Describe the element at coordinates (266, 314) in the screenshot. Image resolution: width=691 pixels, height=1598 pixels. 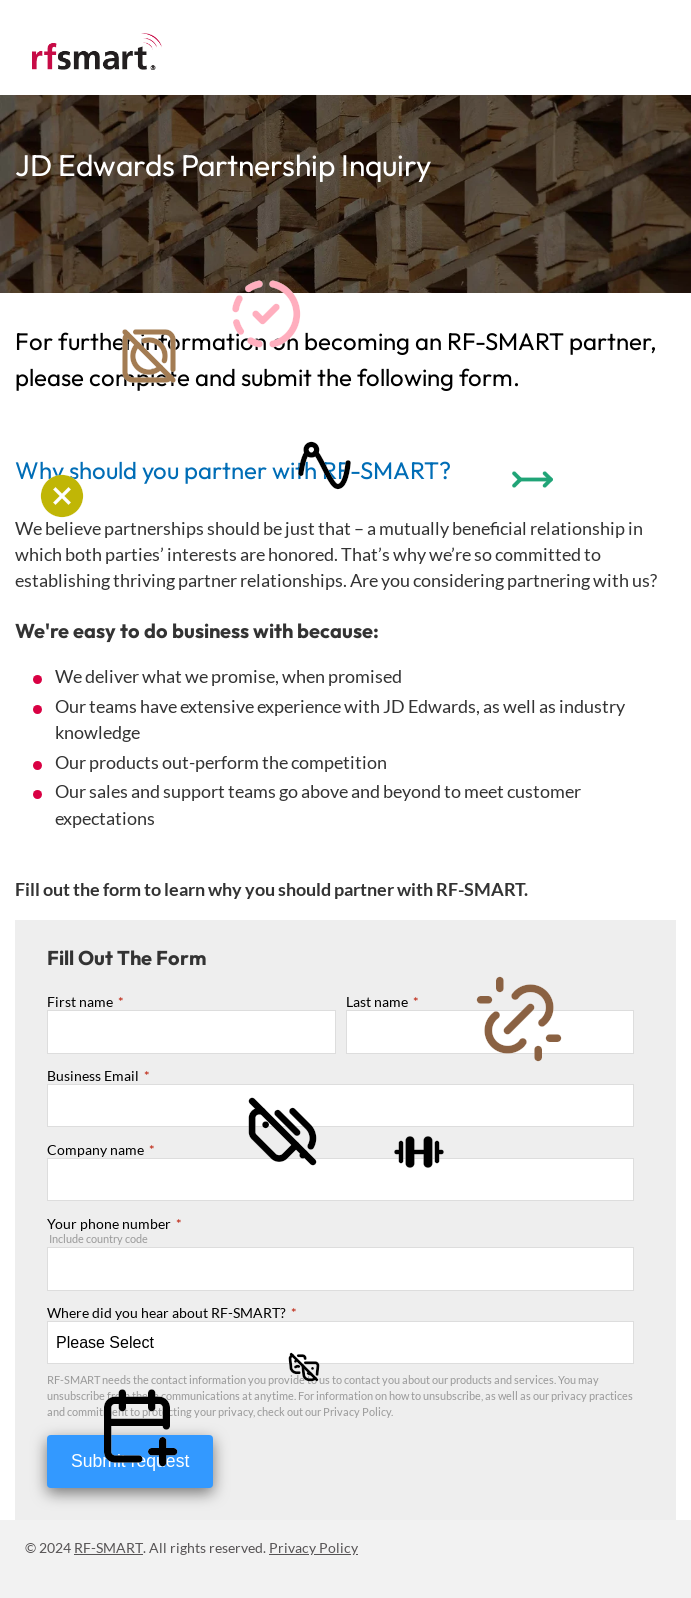
I see `task or process completed successfully` at that location.